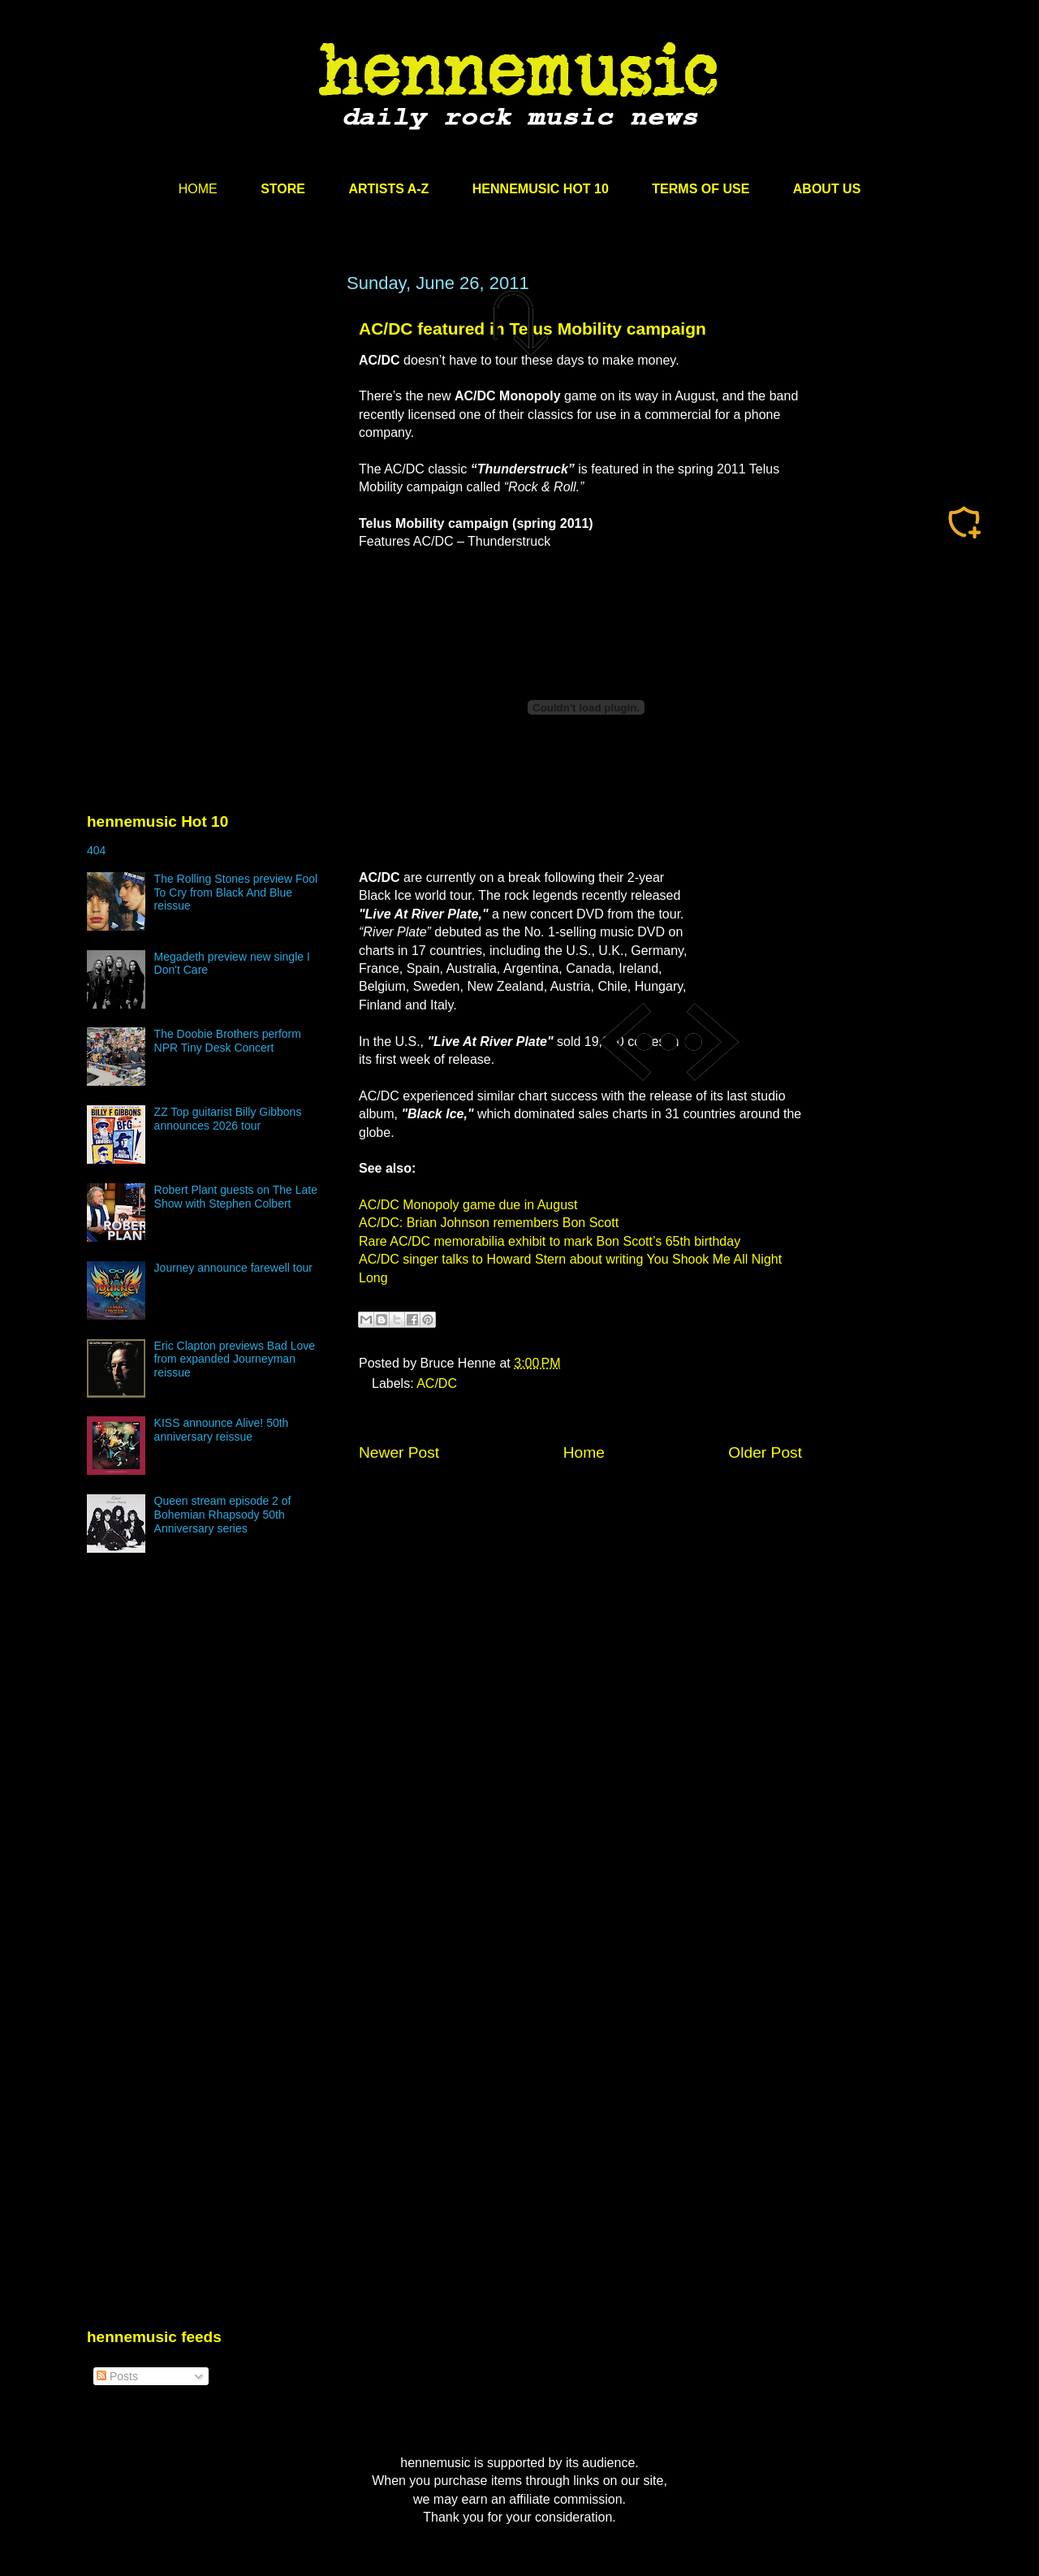 The width and height of the screenshot is (1039, 2576). Describe the element at coordinates (964, 521) in the screenshot. I see `add new security protection` at that location.